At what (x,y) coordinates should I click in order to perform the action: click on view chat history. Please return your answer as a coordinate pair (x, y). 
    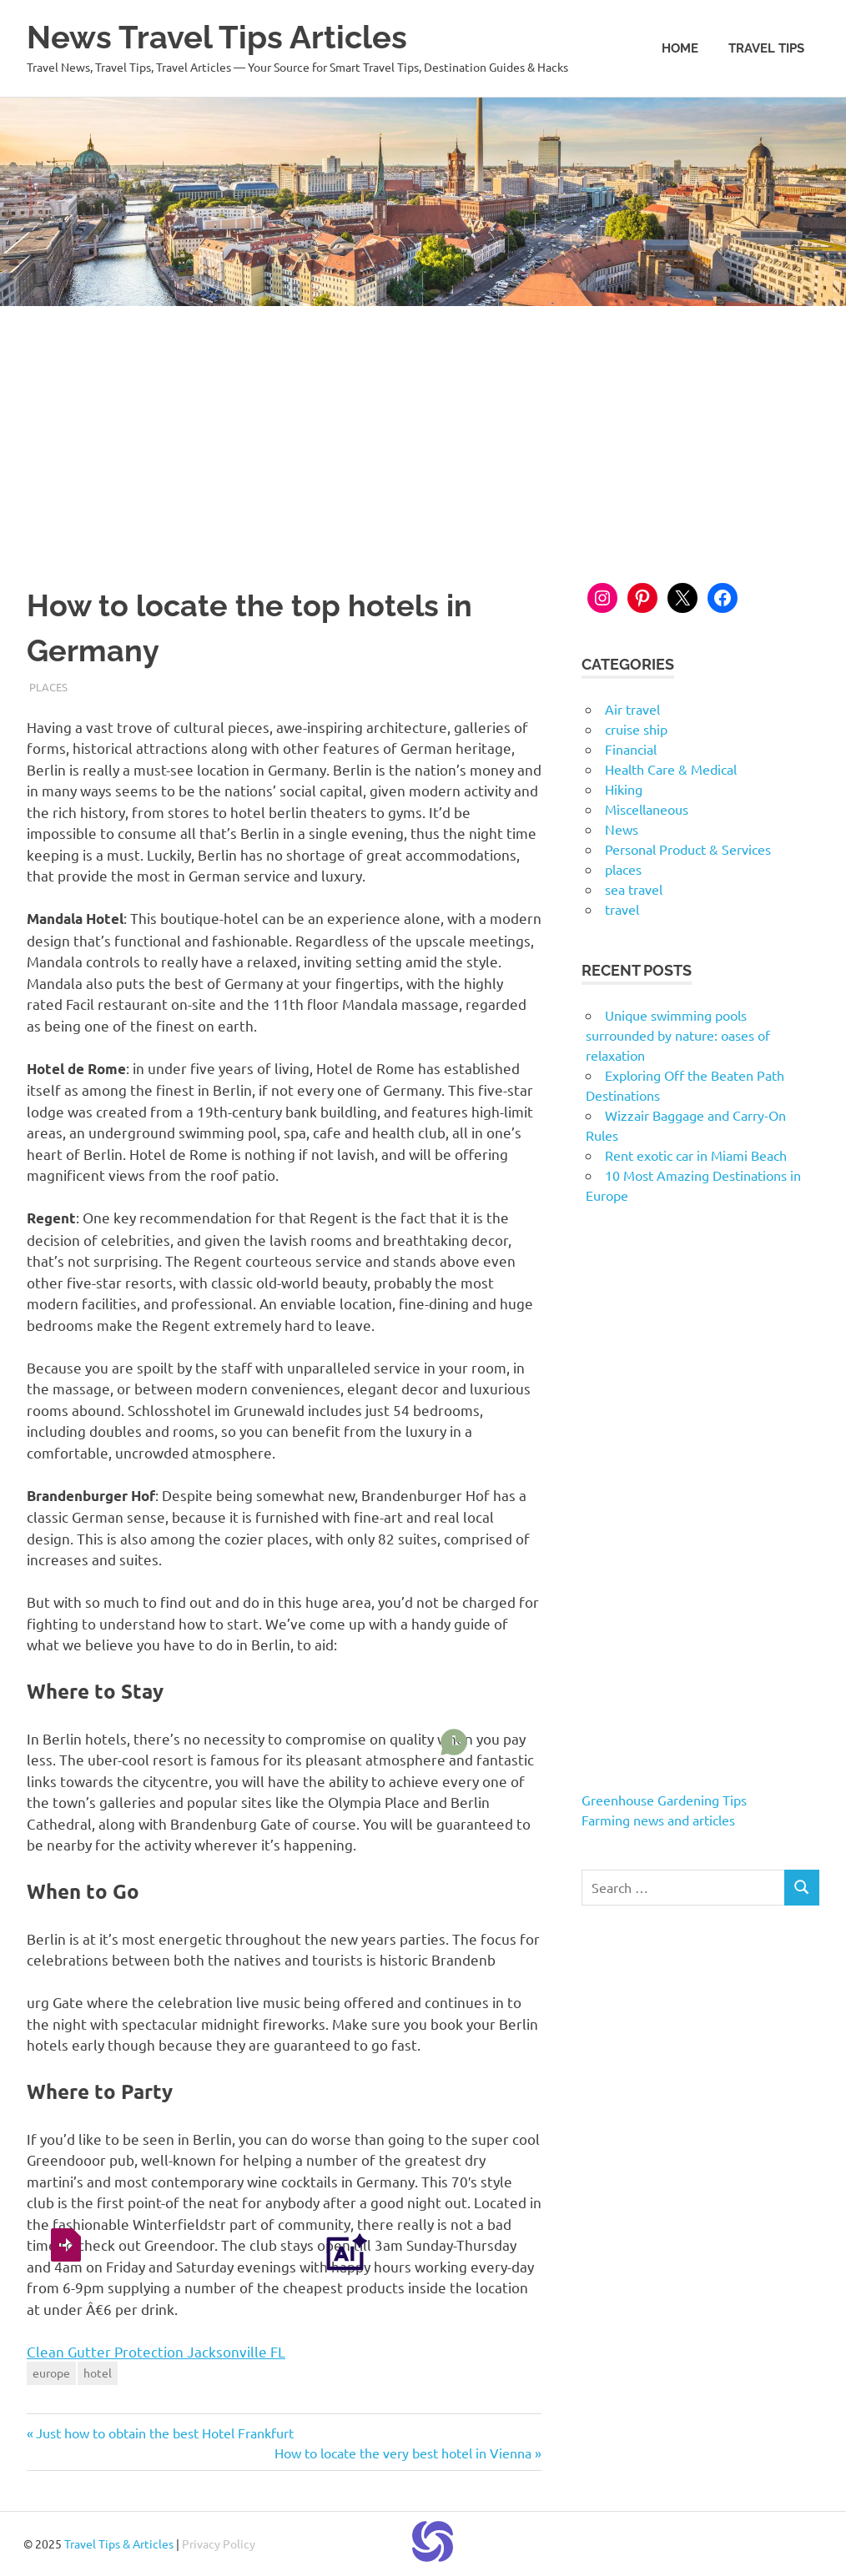
    Looking at the image, I should click on (454, 1742).